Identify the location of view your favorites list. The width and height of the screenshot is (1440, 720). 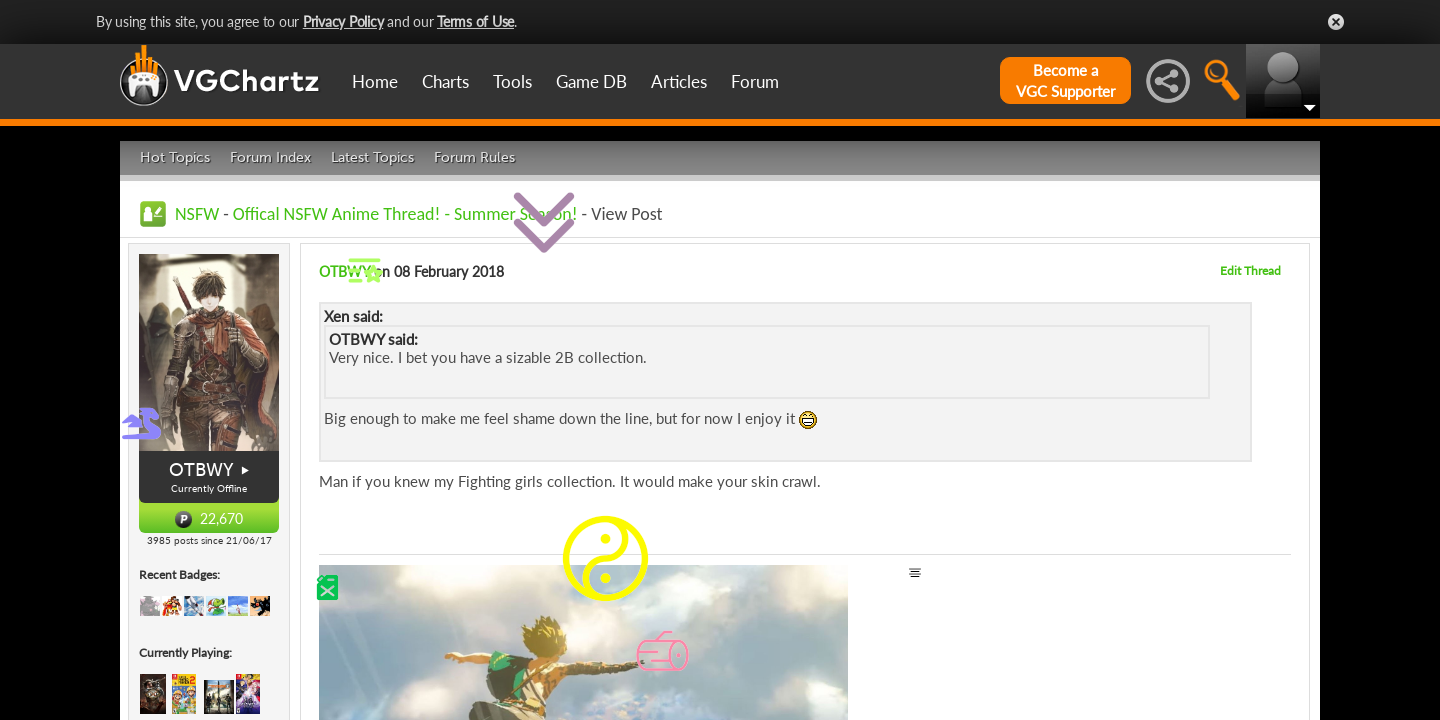
(364, 270).